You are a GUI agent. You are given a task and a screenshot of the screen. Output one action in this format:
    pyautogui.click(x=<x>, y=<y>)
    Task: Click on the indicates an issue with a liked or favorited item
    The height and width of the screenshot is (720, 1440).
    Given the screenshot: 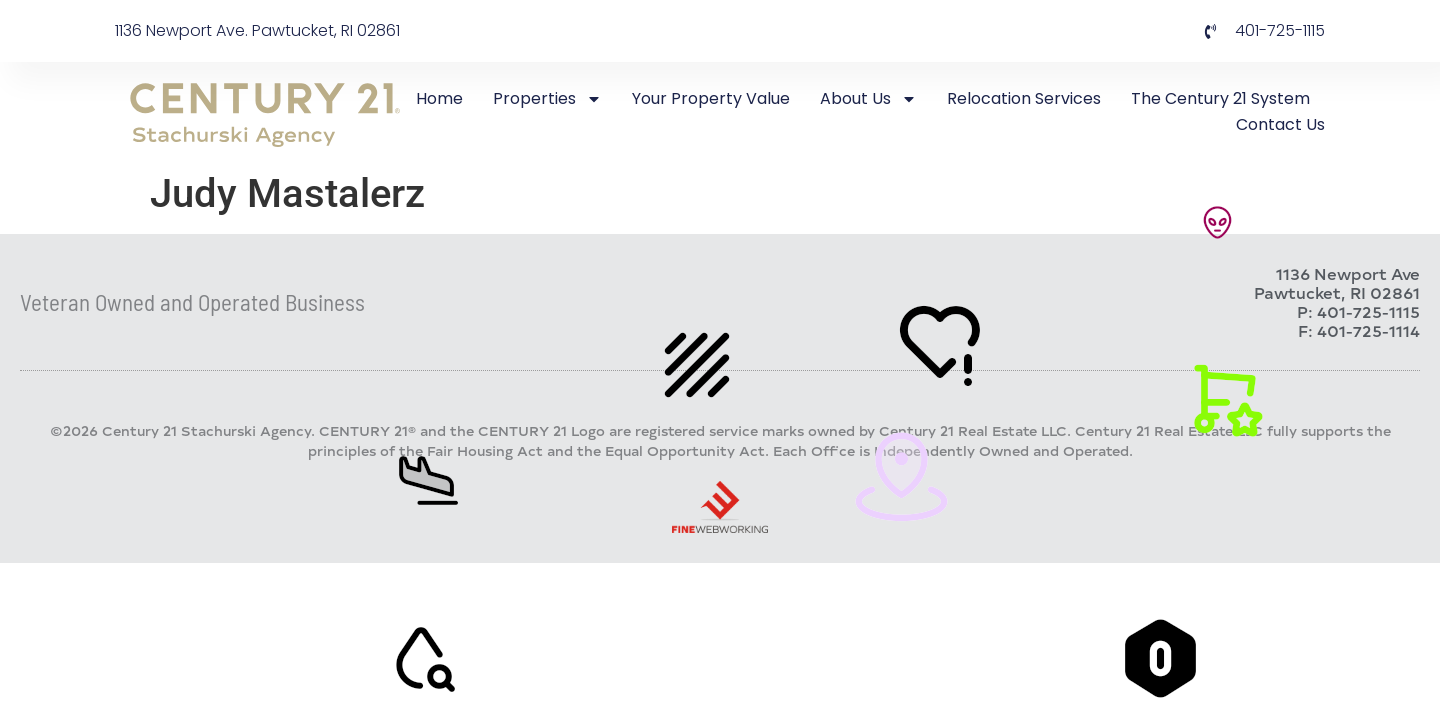 What is the action you would take?
    pyautogui.click(x=940, y=342)
    